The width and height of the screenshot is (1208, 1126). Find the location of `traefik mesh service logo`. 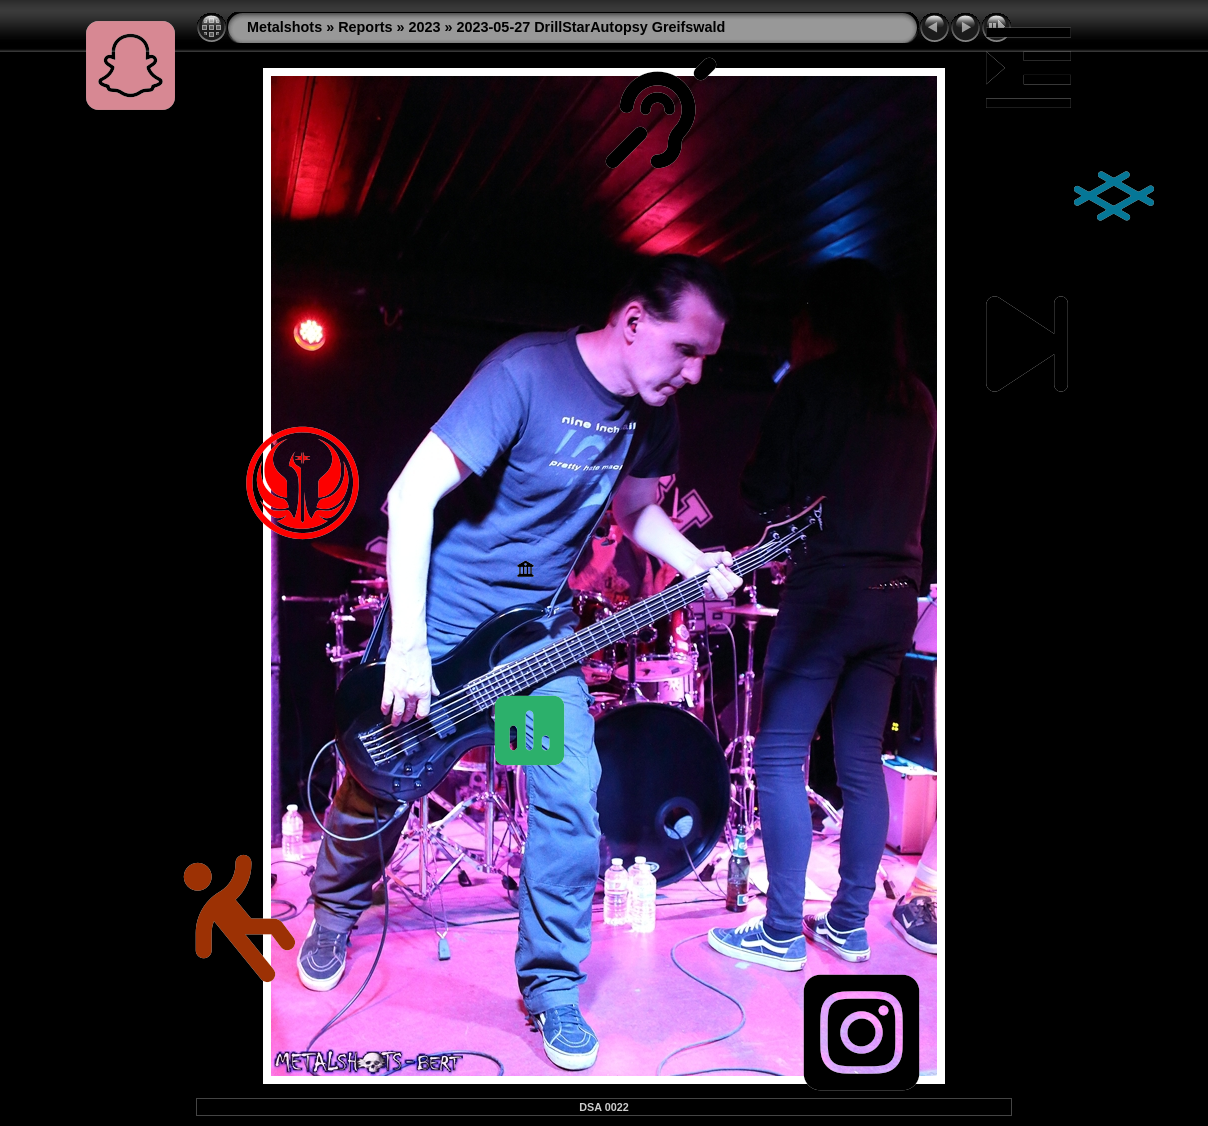

traefik mesh service logo is located at coordinates (1114, 196).